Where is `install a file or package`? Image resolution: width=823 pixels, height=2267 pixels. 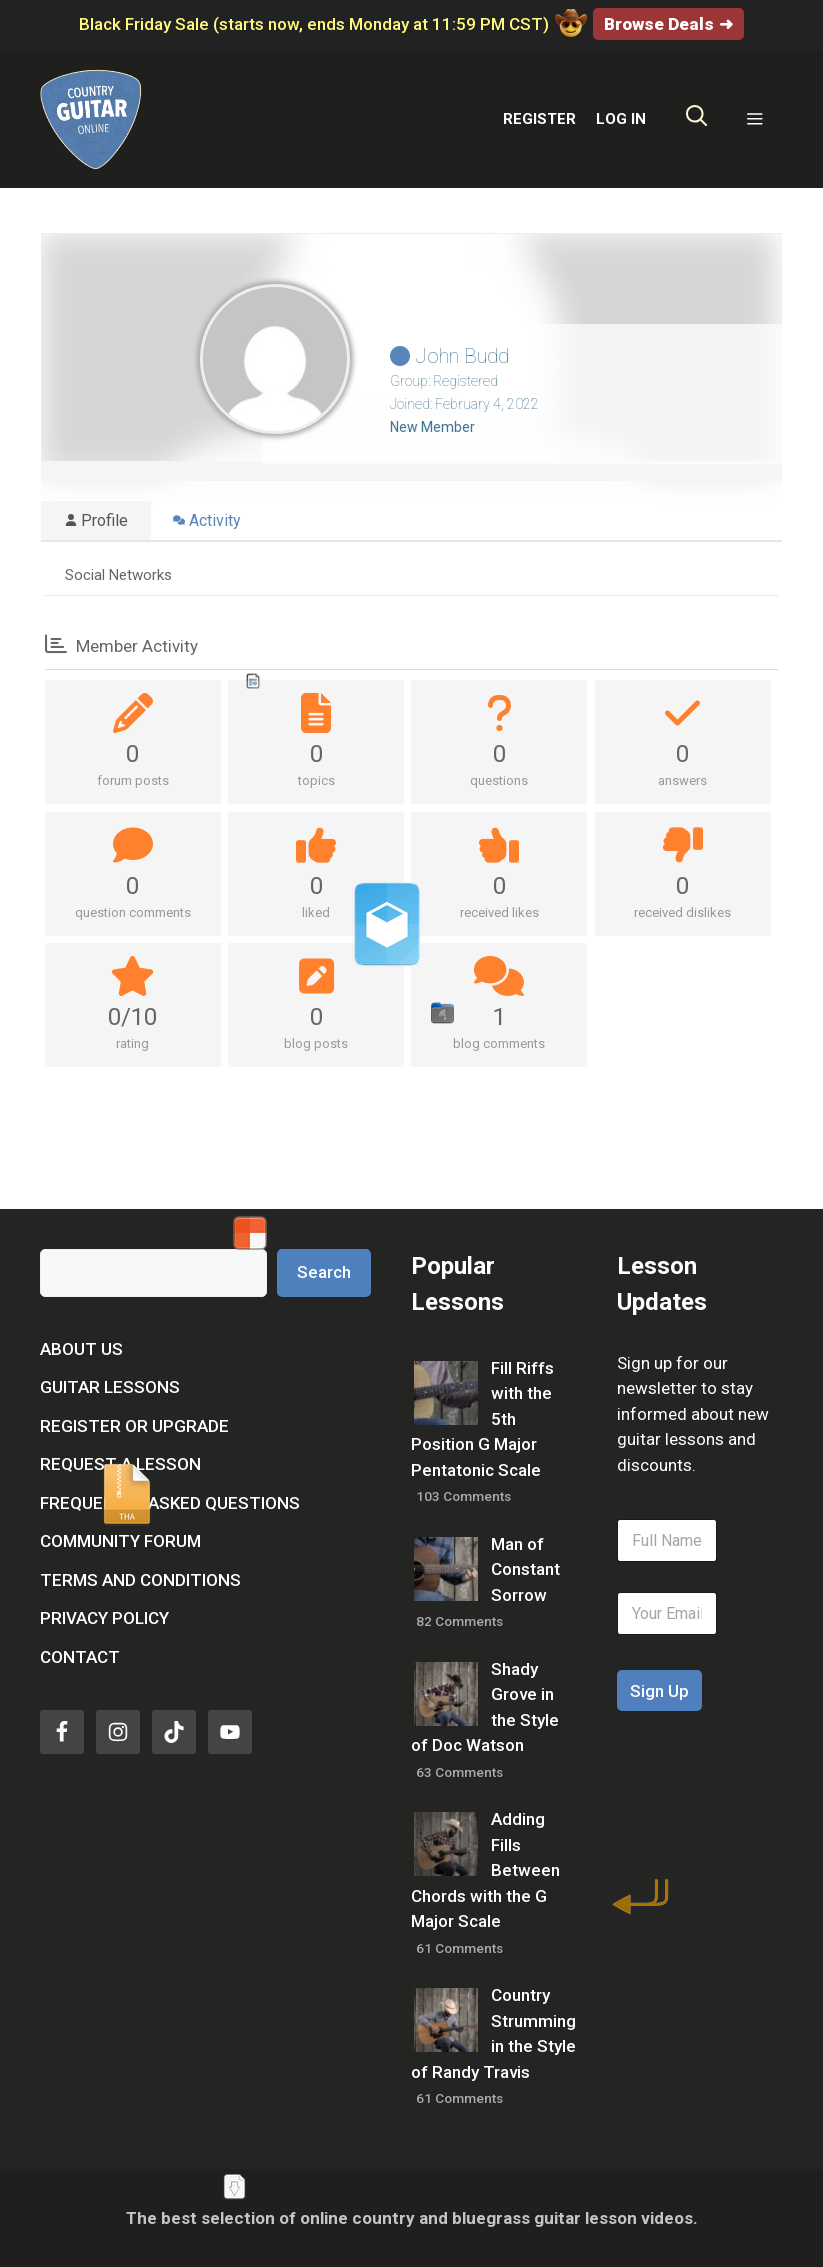 install a file or package is located at coordinates (234, 2186).